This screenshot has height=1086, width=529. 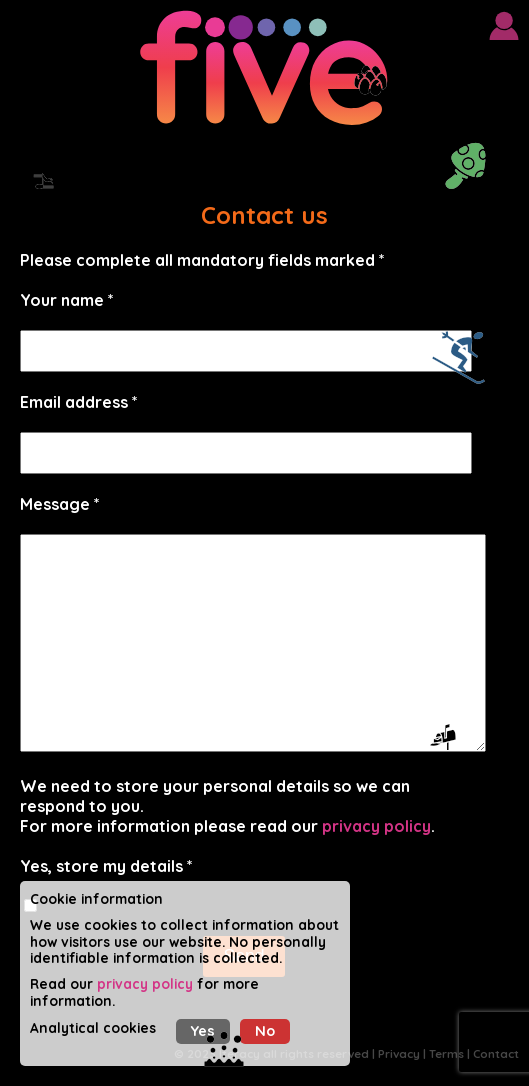 I want to click on indicates a nest or breeding area in gameplay, so click(x=370, y=80).